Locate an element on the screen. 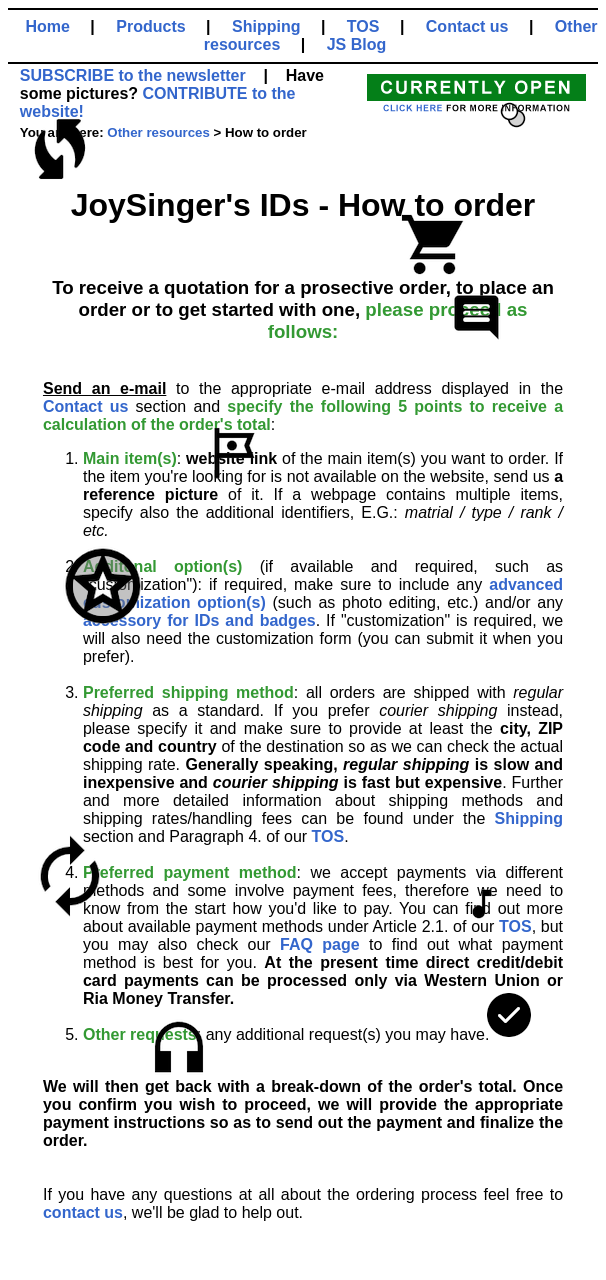 The height and width of the screenshot is (1280, 606). open comments section is located at coordinates (476, 317).